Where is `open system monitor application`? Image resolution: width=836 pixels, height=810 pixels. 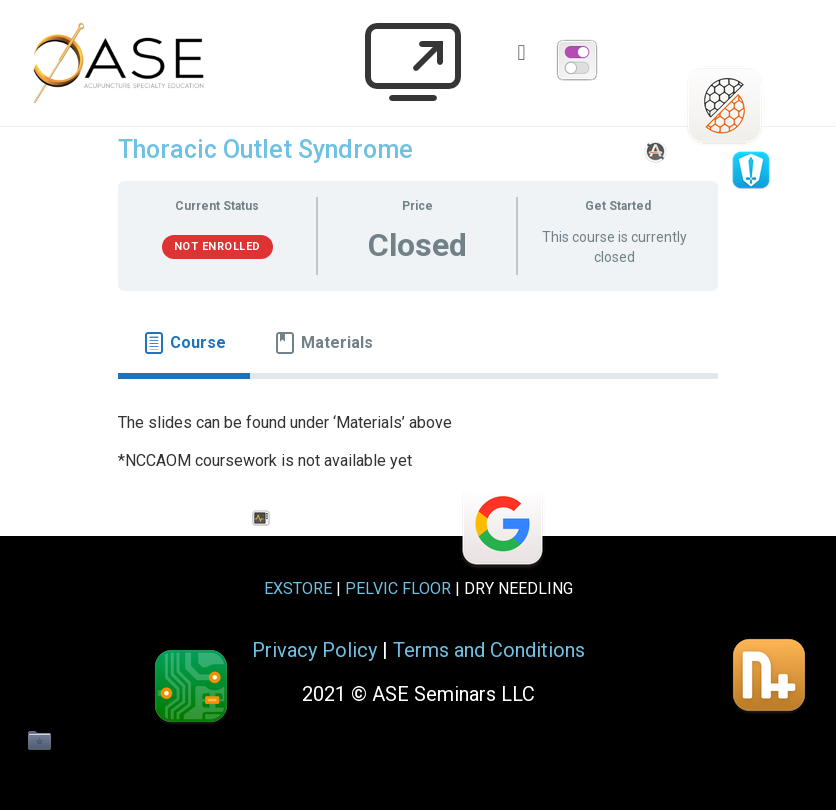 open system monitor application is located at coordinates (261, 518).